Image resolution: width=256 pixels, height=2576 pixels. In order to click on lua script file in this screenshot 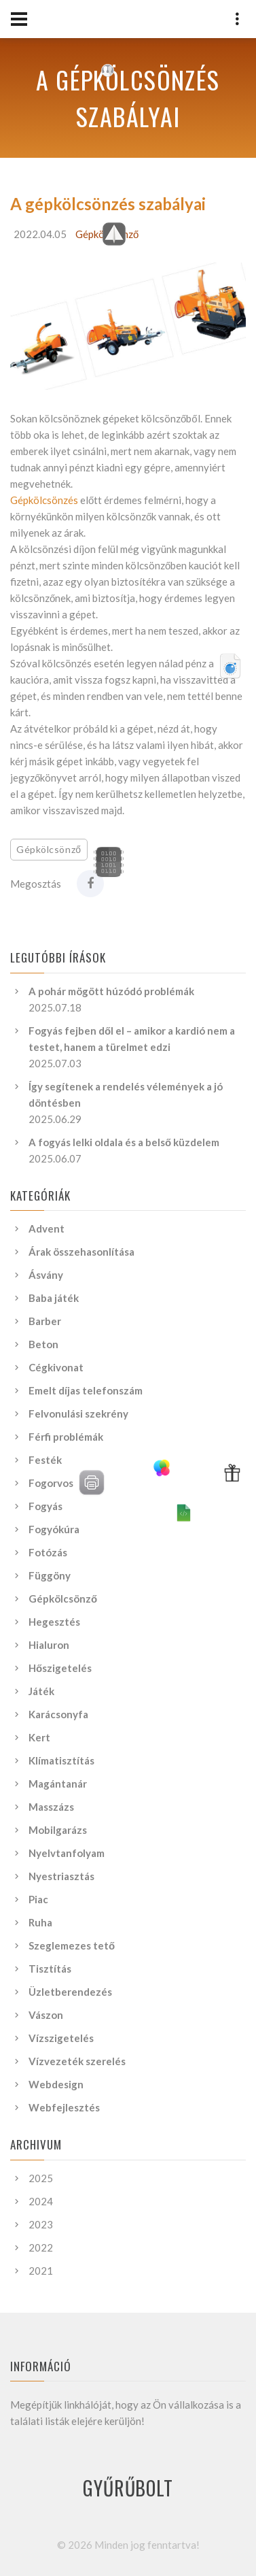, I will do `click(230, 666)`.